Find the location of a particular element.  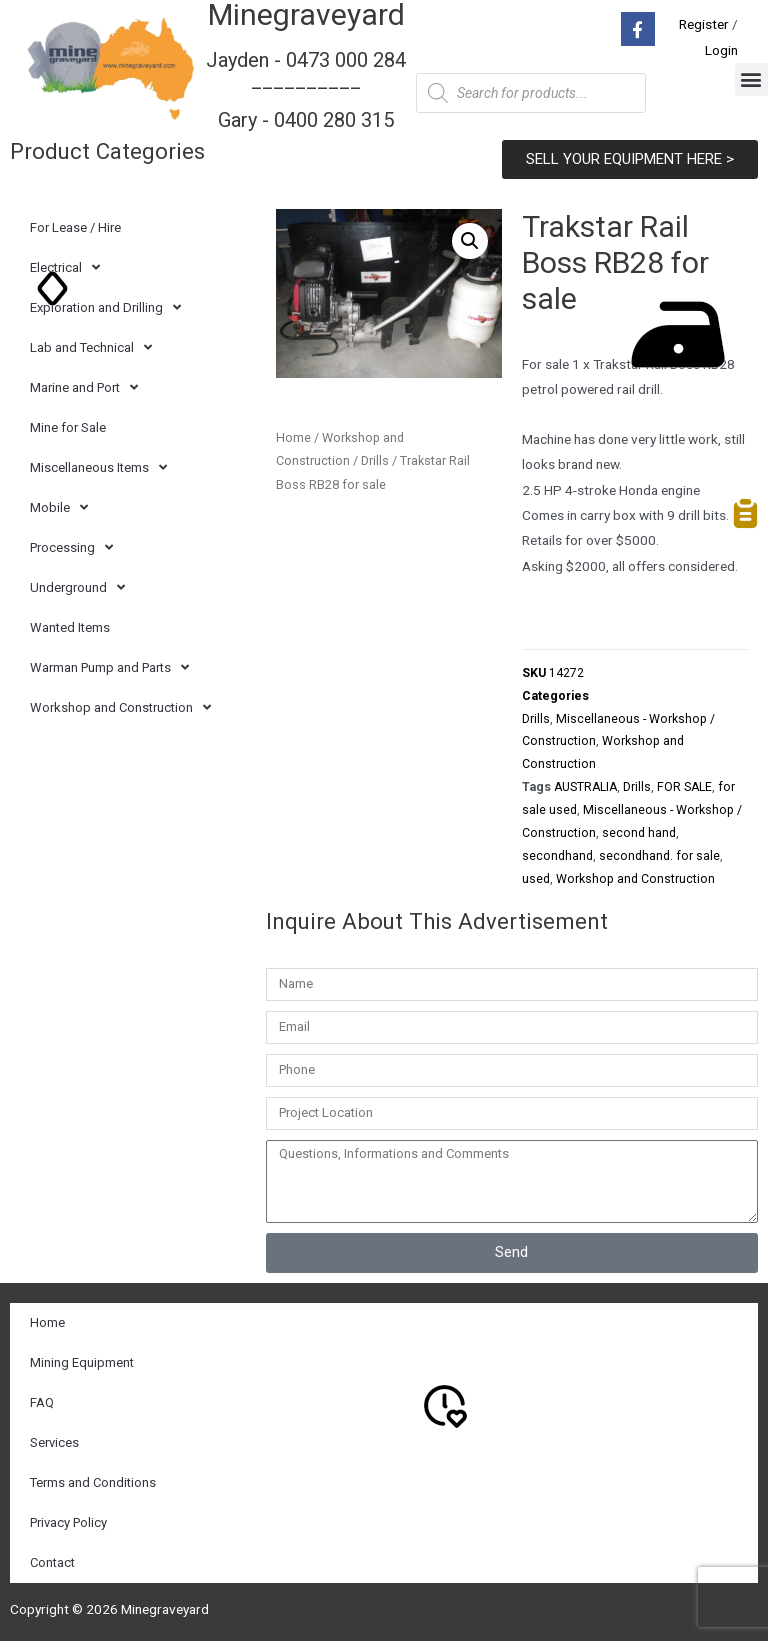

view your favorite or saved times is located at coordinates (444, 1405).